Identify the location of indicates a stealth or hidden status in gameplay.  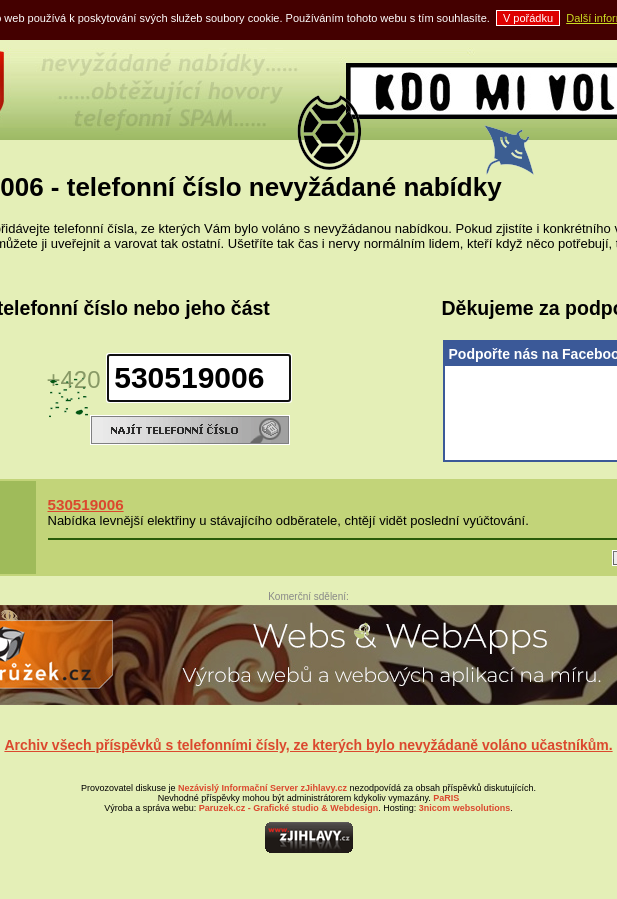
(9, 615).